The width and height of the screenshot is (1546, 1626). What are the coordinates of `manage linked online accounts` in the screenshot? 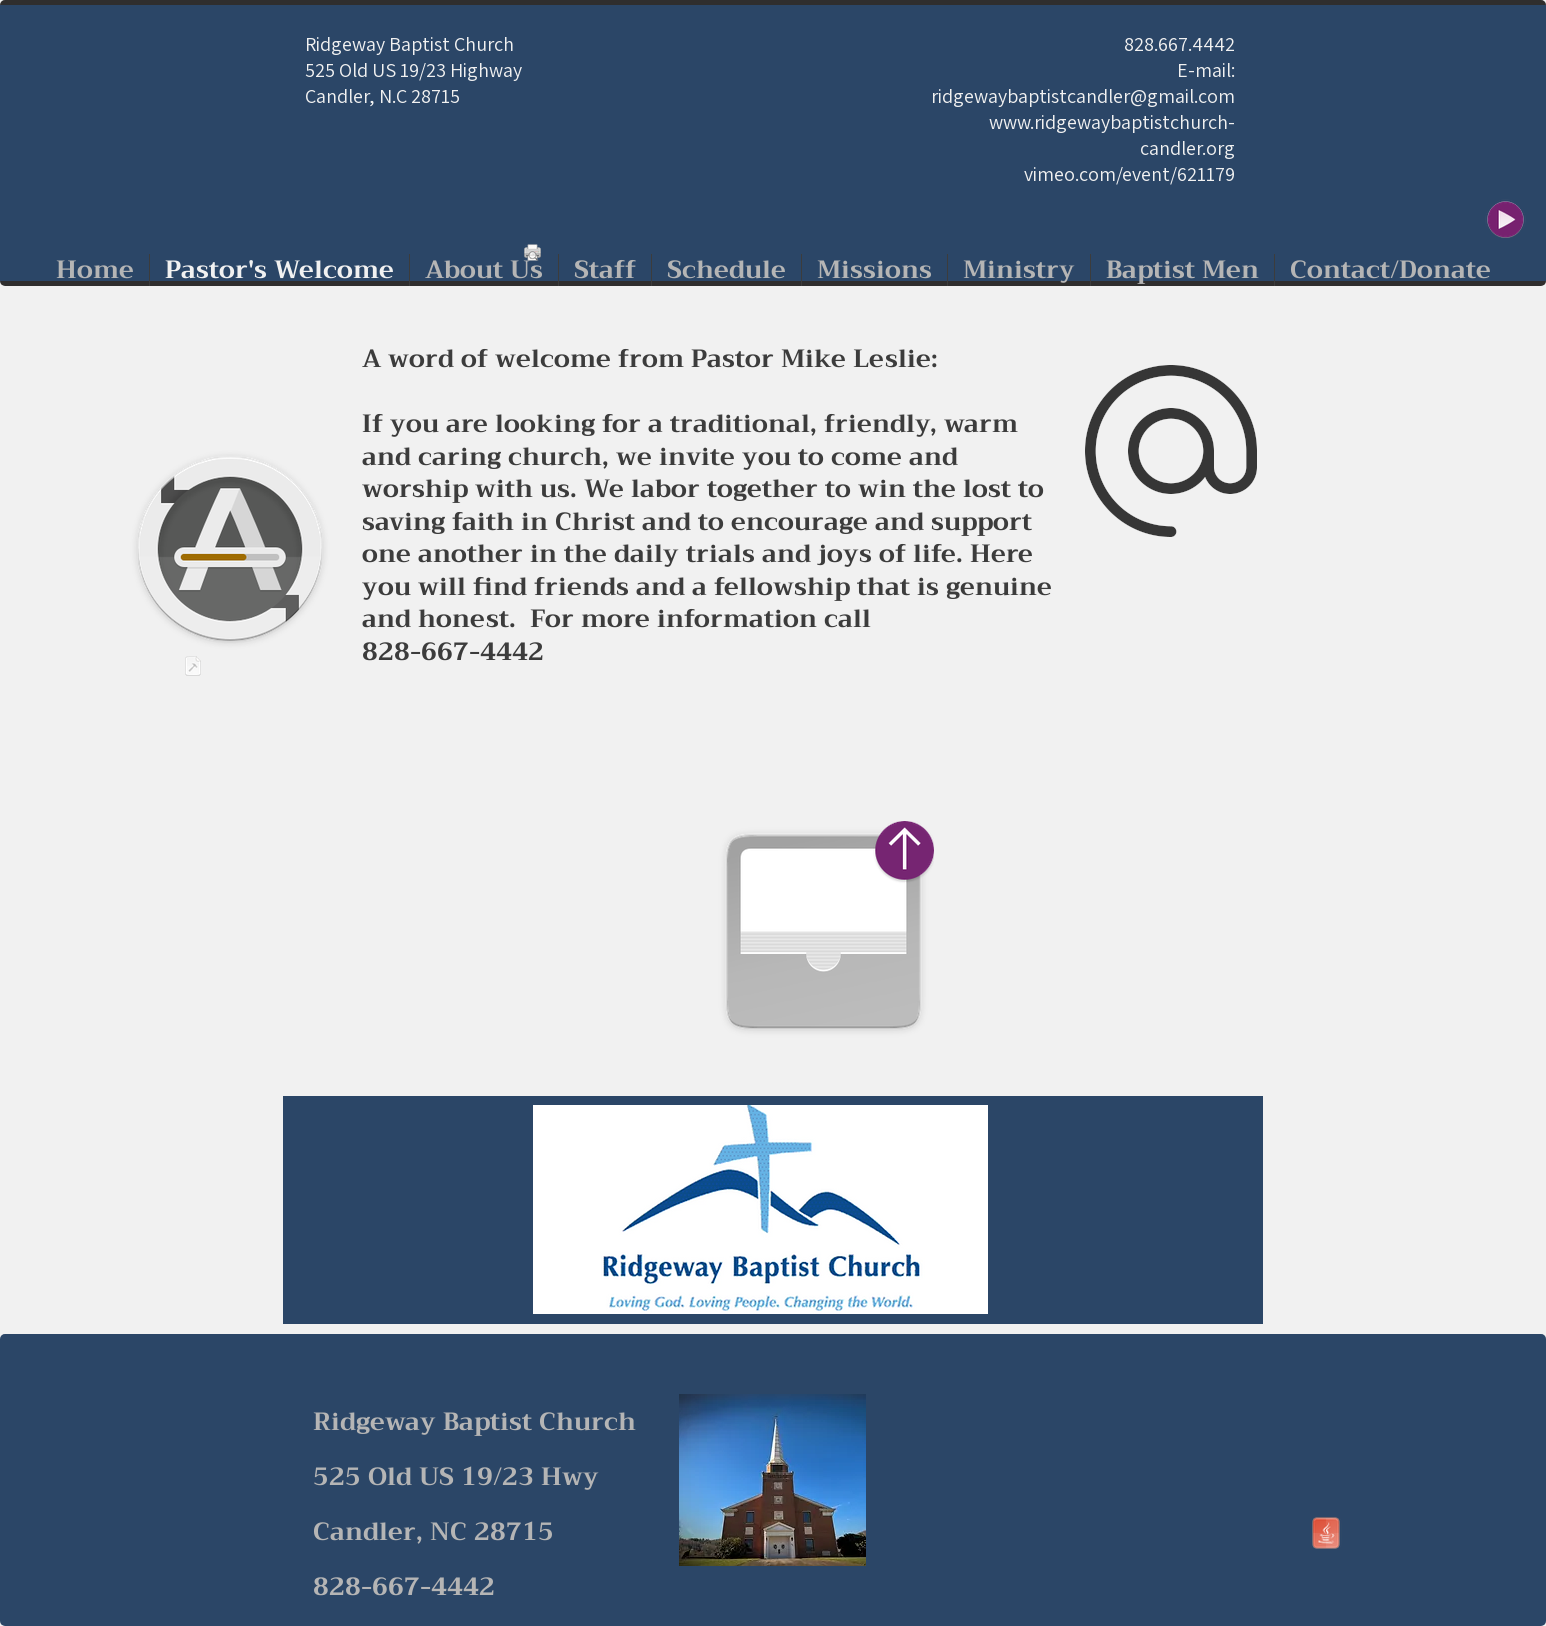 It's located at (1171, 451).